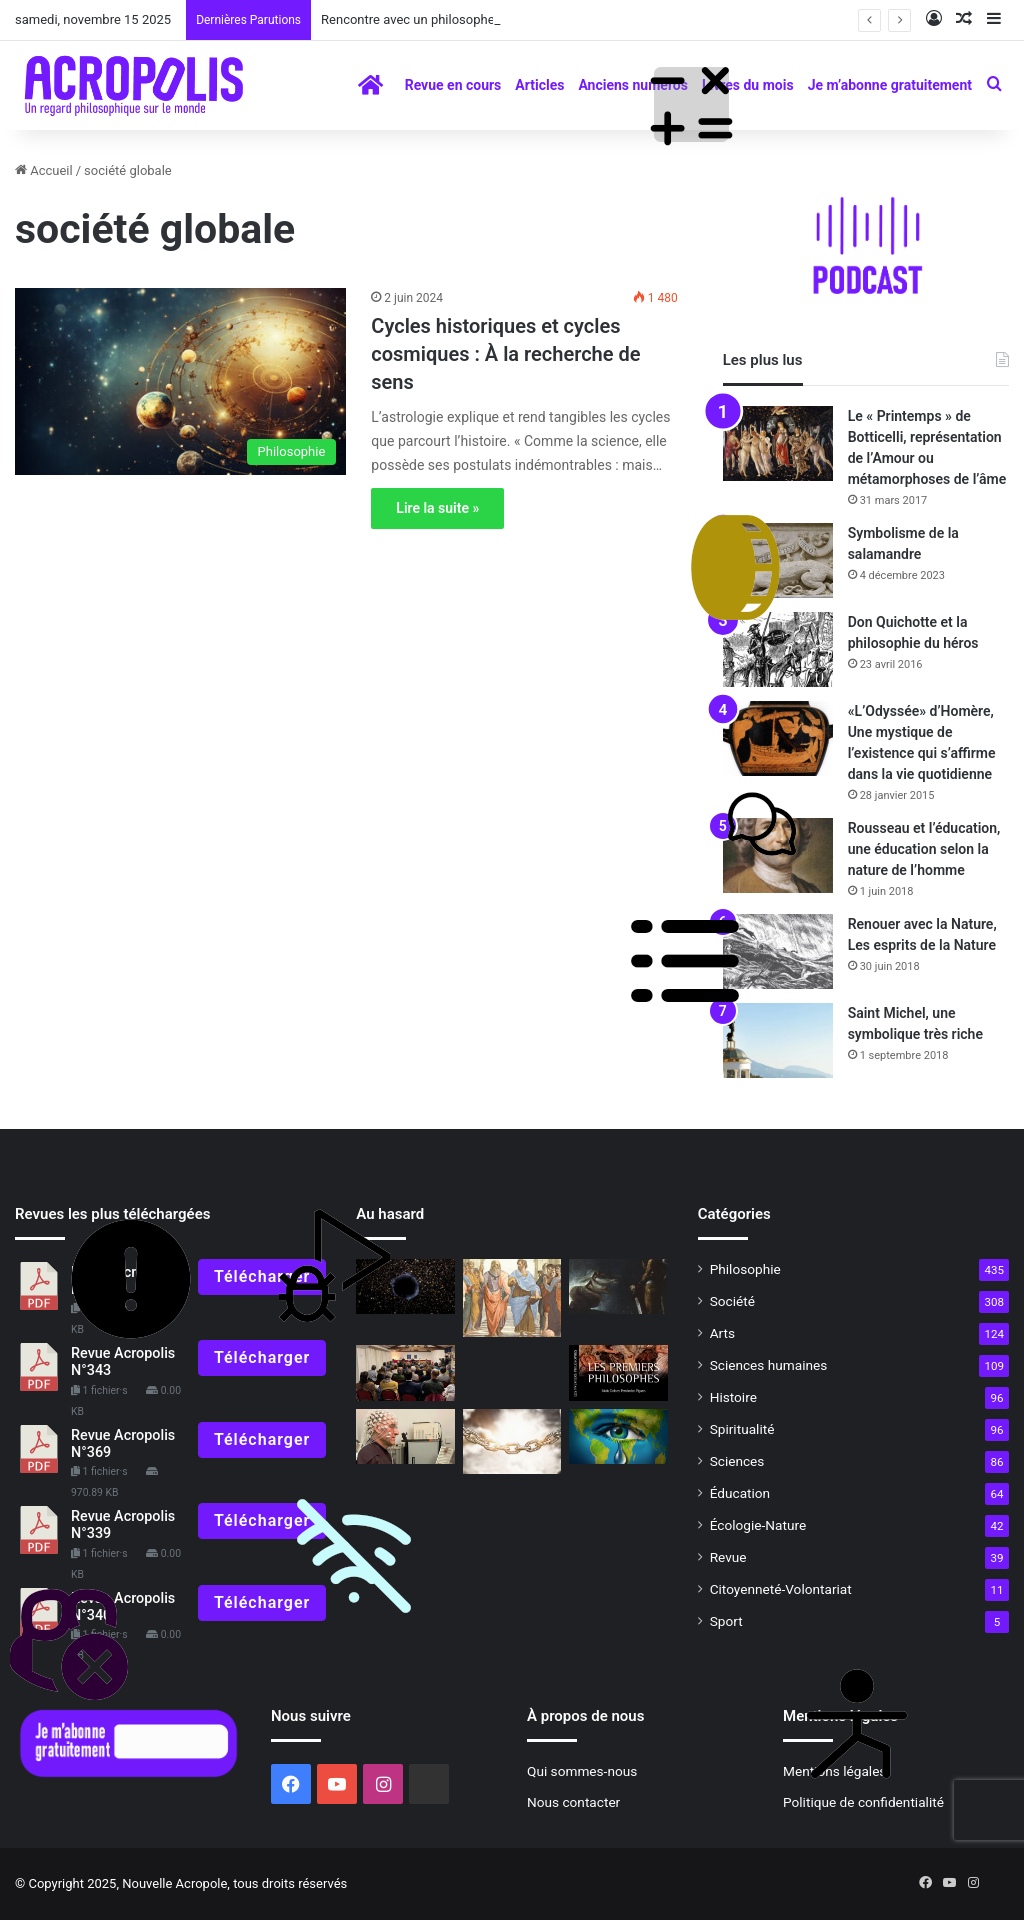 This screenshot has width=1024, height=1920. I want to click on access tai chi or meditation exercises, so click(857, 1728).